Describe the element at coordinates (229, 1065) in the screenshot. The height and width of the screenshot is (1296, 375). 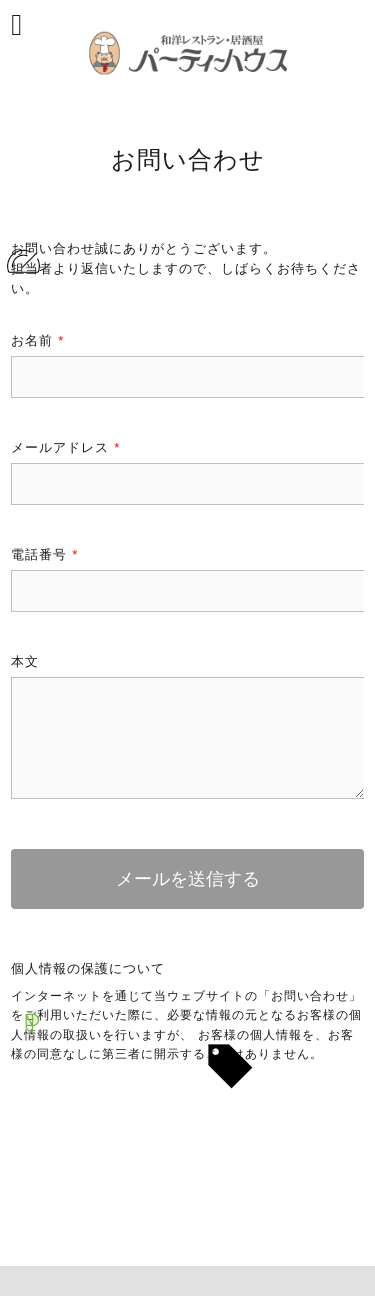
I see `add or view tags for an item` at that location.